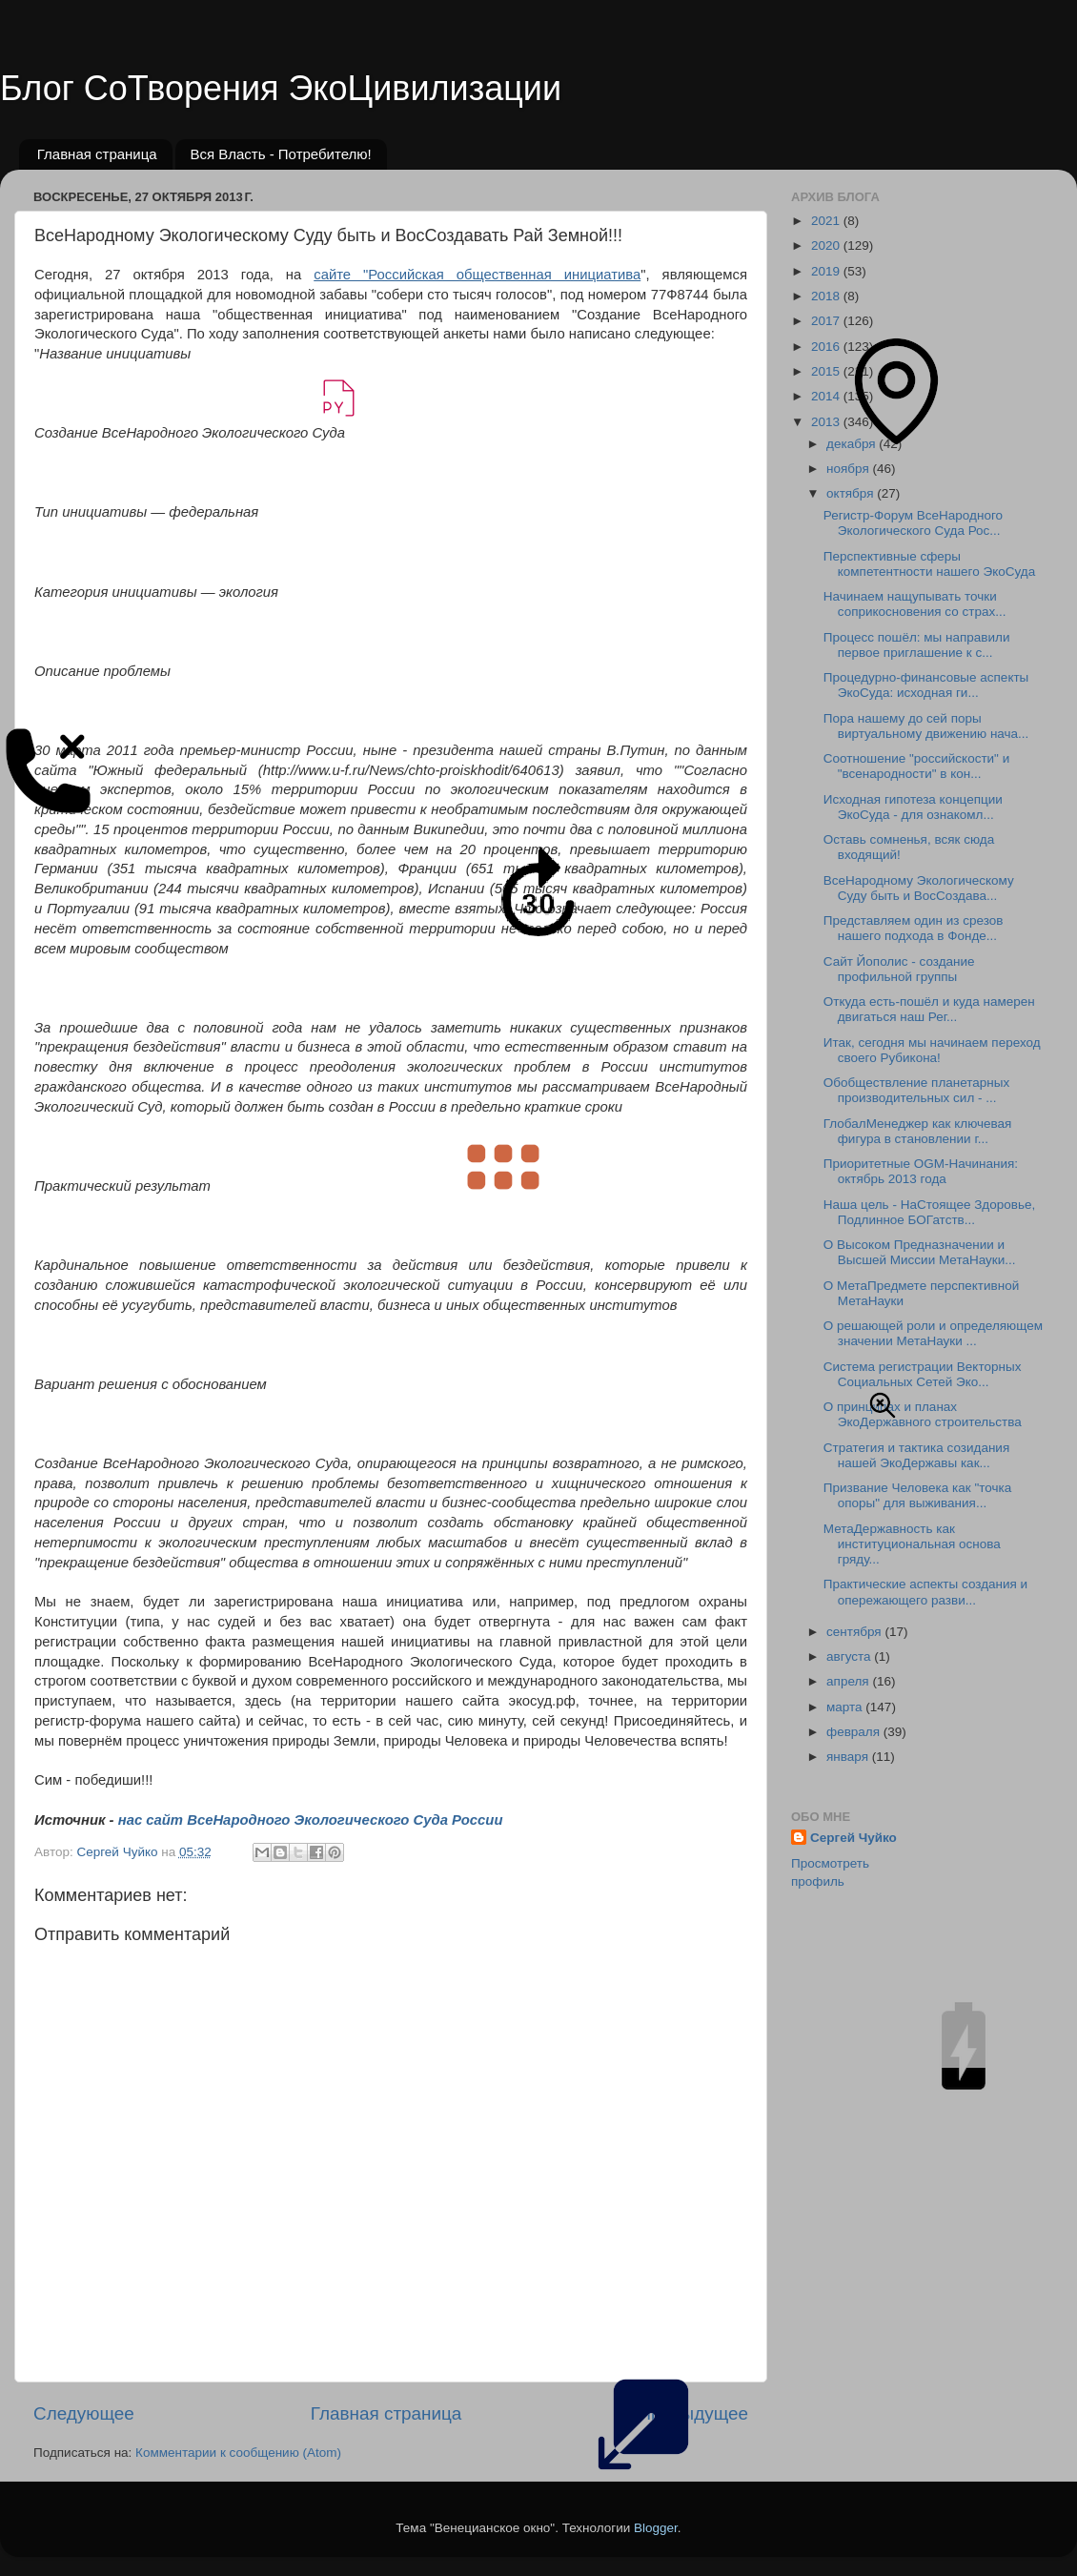  Describe the element at coordinates (503, 1167) in the screenshot. I see `switch to grid view layout` at that location.